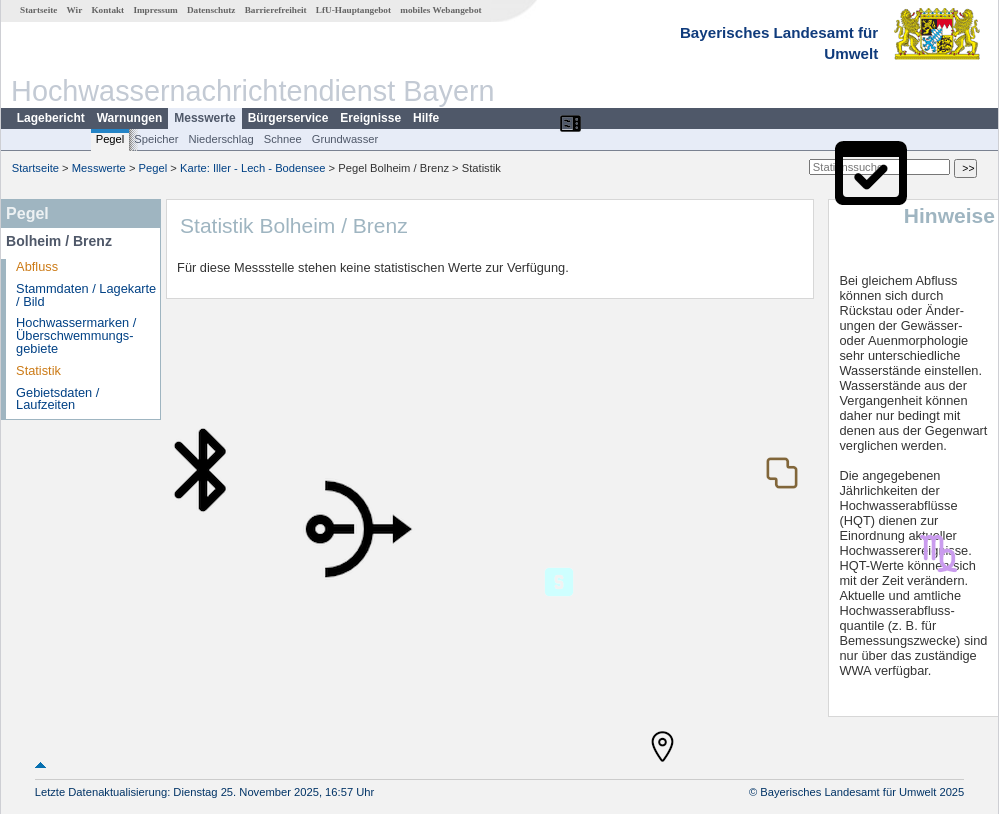 This screenshot has height=814, width=999. I want to click on view current location on map, so click(662, 746).